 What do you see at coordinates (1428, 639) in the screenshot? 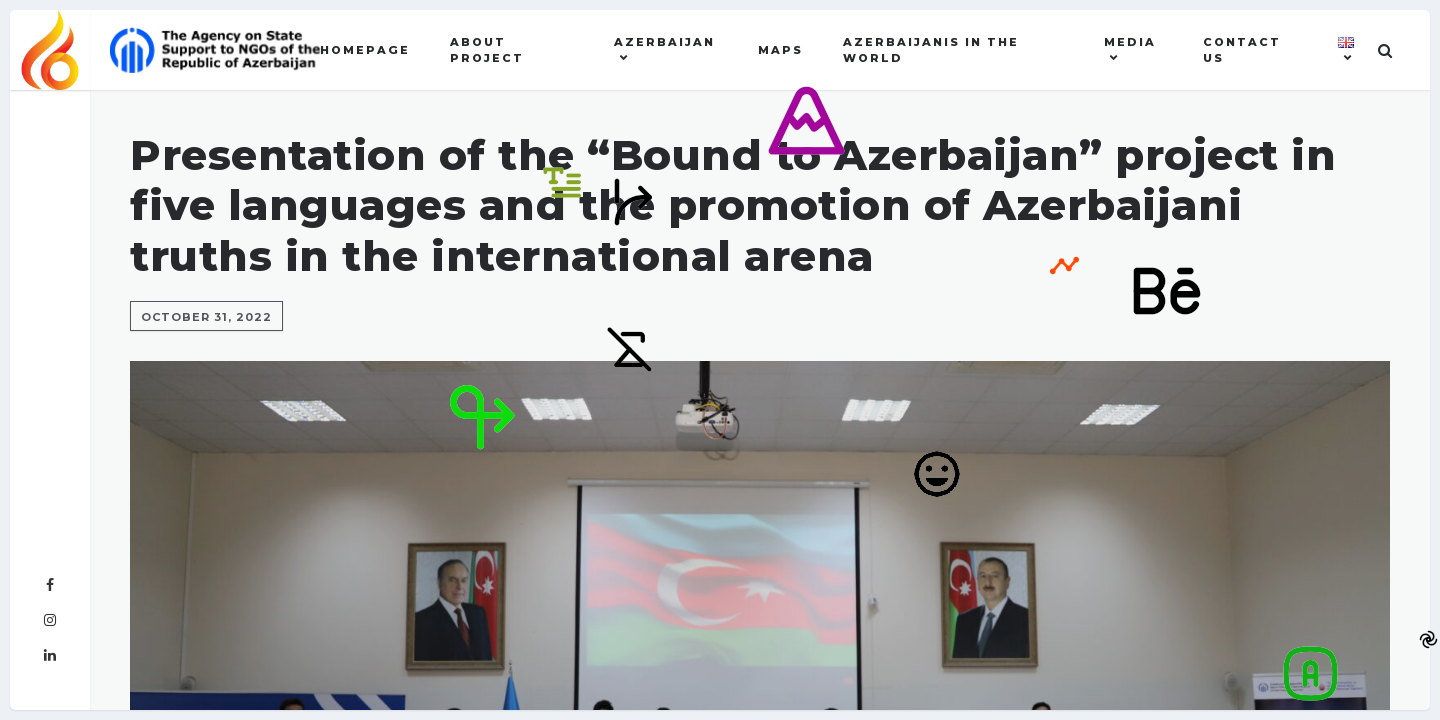
I see `loading or processing content` at bounding box center [1428, 639].